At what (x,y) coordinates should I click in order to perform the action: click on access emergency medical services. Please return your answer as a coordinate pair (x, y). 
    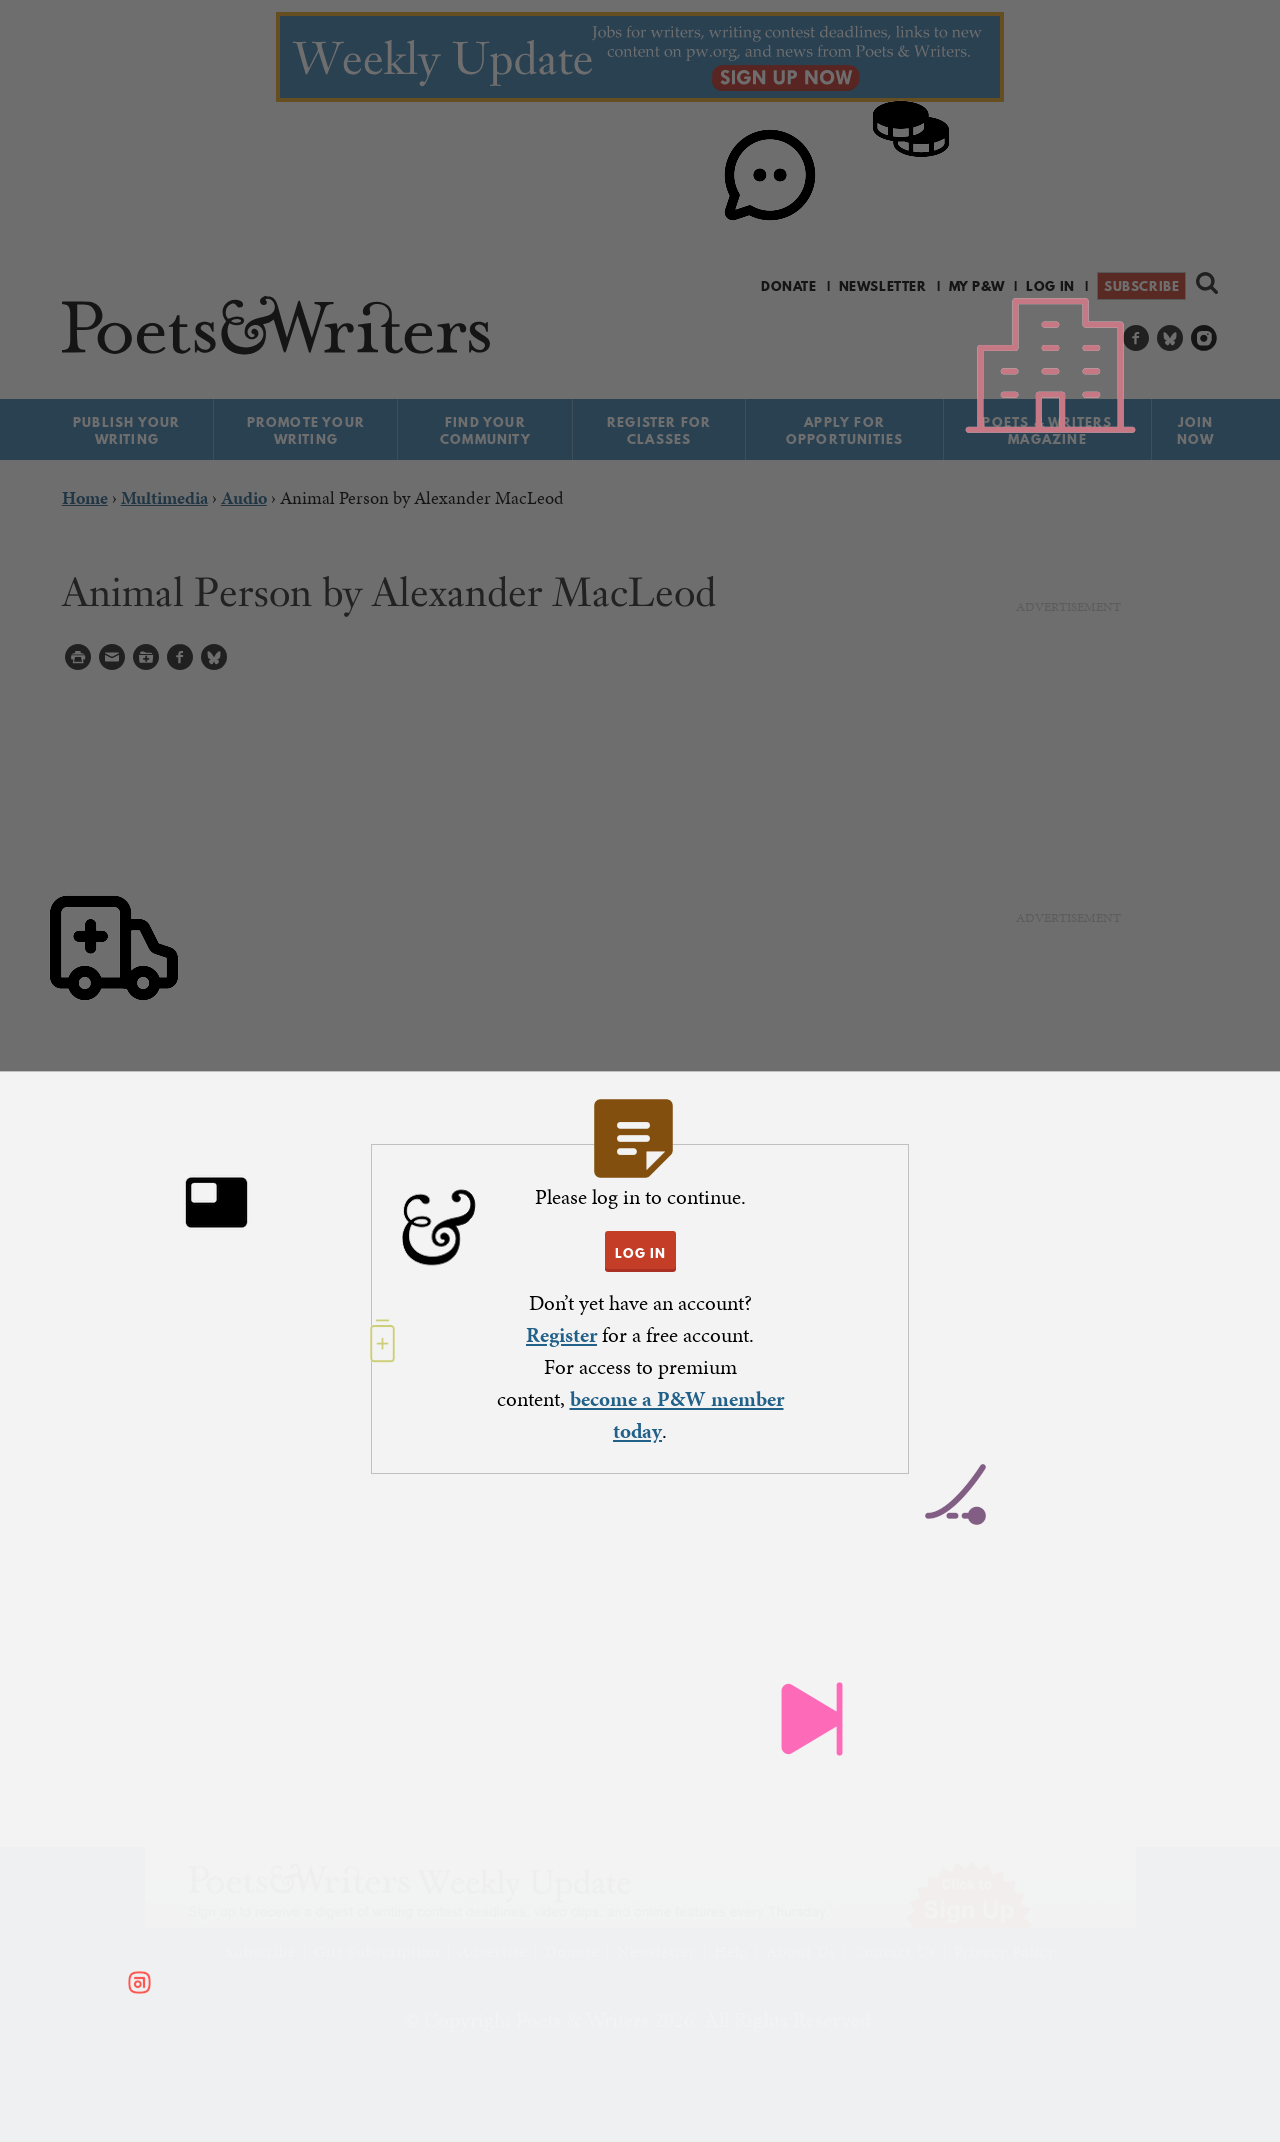
    Looking at the image, I should click on (114, 948).